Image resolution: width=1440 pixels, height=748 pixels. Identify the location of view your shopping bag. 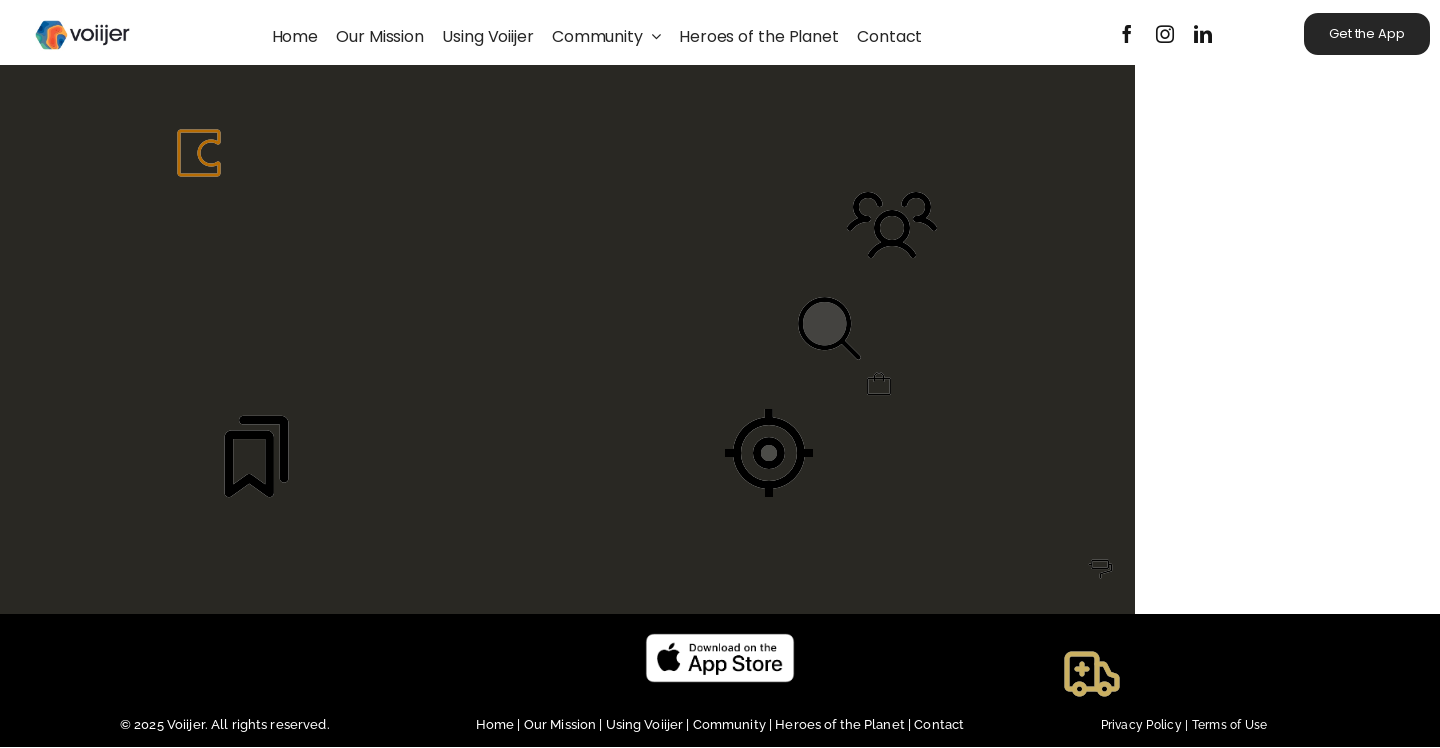
(879, 385).